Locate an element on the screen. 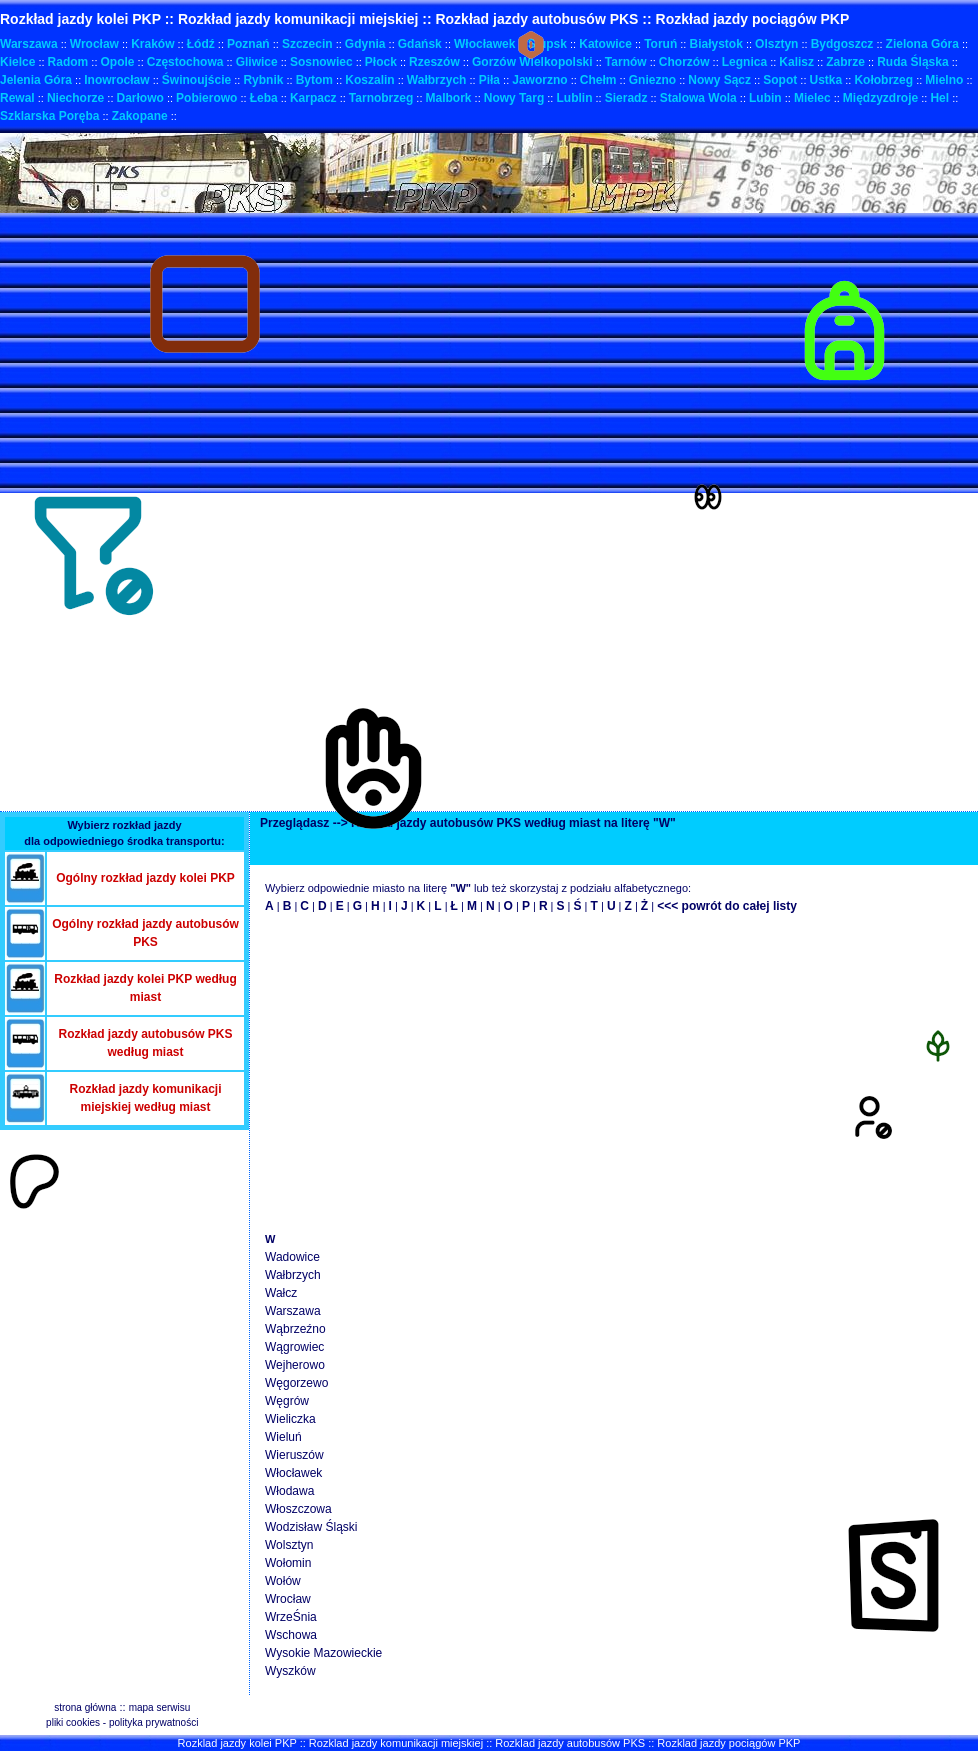  access palm reading or hand analysis feature is located at coordinates (373, 768).